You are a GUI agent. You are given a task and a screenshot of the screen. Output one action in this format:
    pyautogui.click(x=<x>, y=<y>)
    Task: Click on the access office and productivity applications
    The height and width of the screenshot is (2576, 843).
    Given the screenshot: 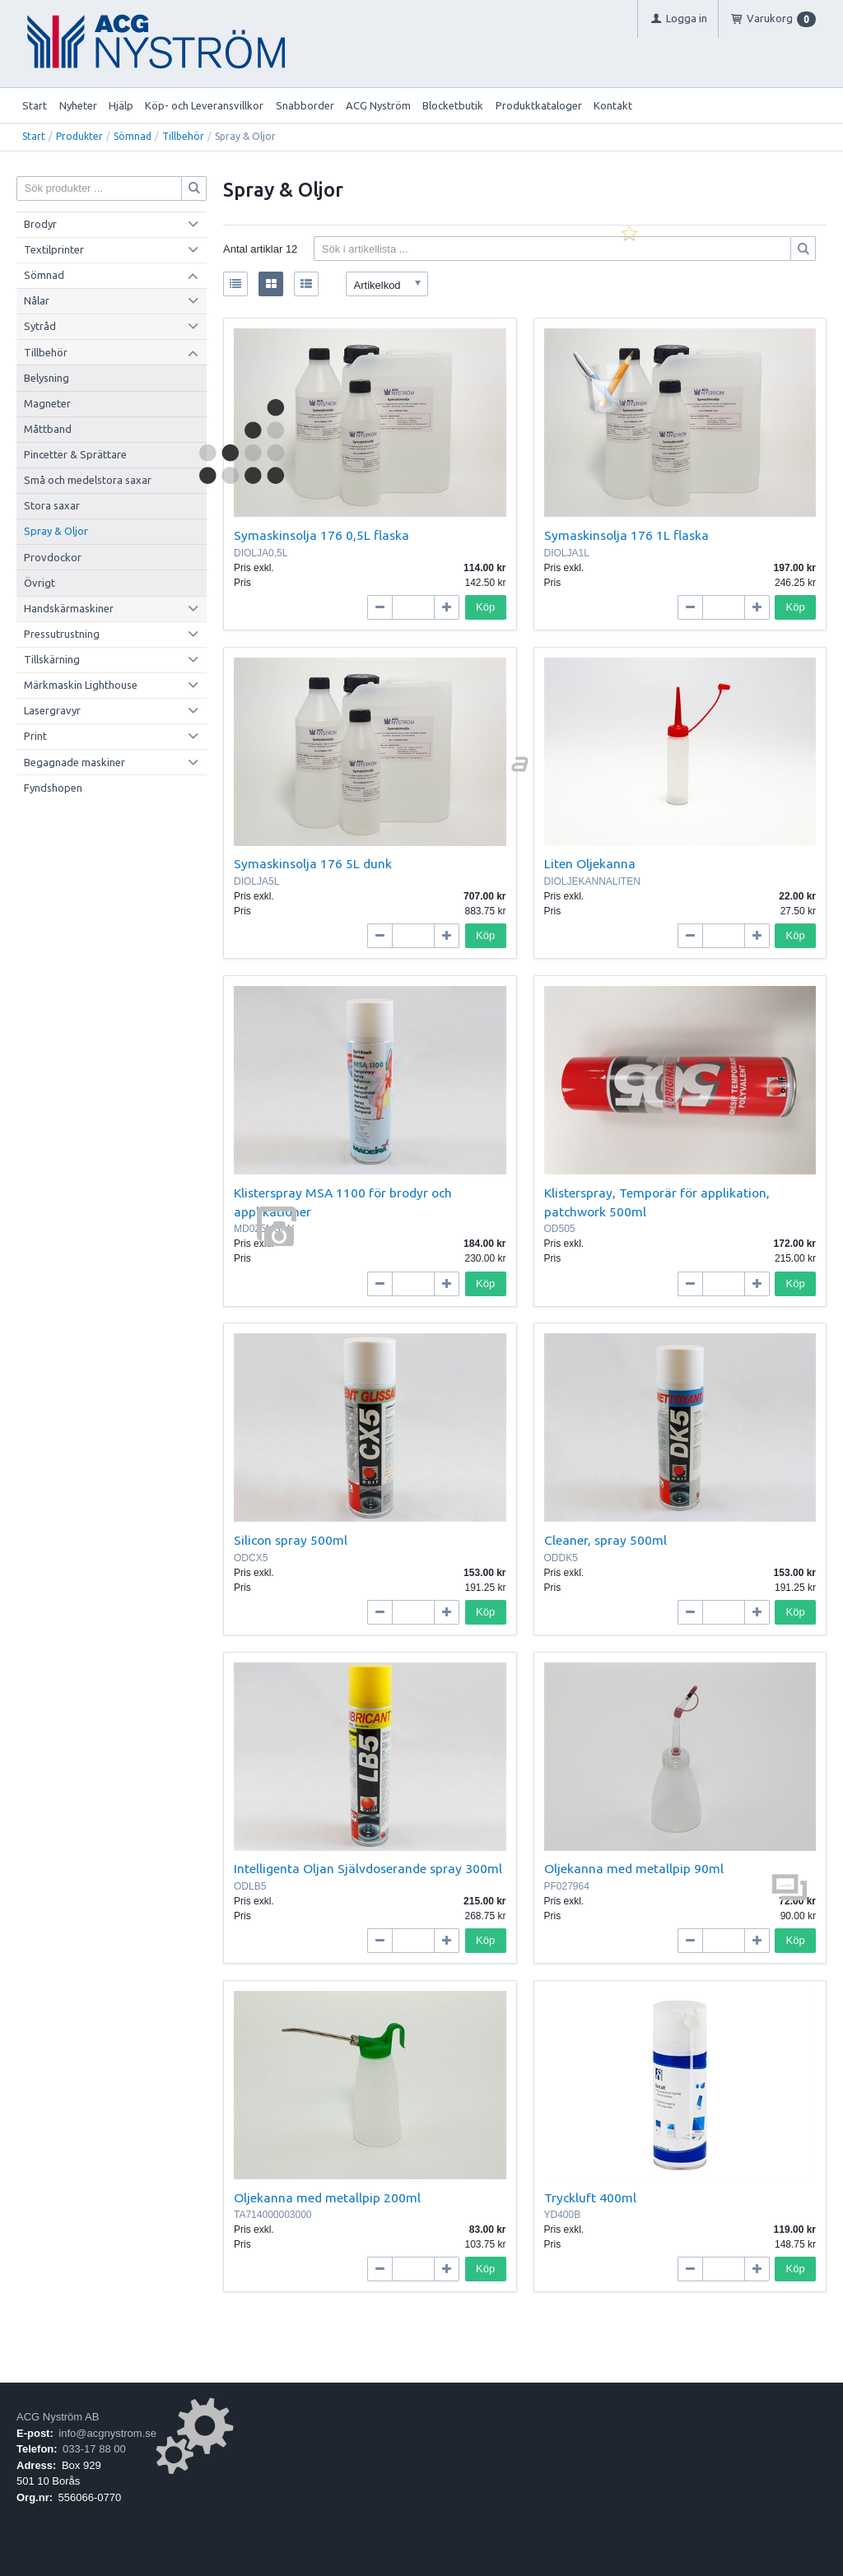 What is the action you would take?
    pyautogui.click(x=604, y=381)
    